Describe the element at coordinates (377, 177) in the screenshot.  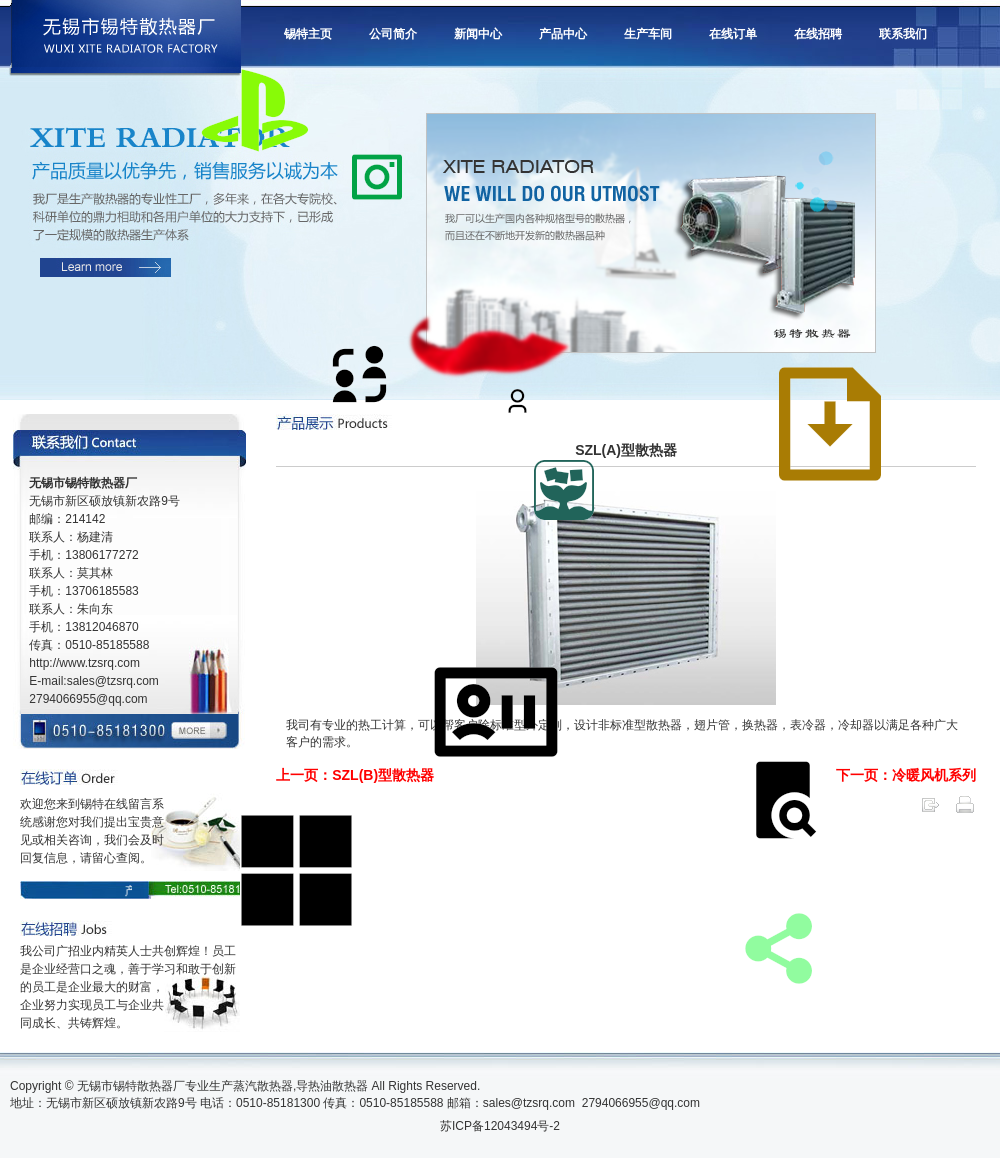
I see `open camera to take a photo` at that location.